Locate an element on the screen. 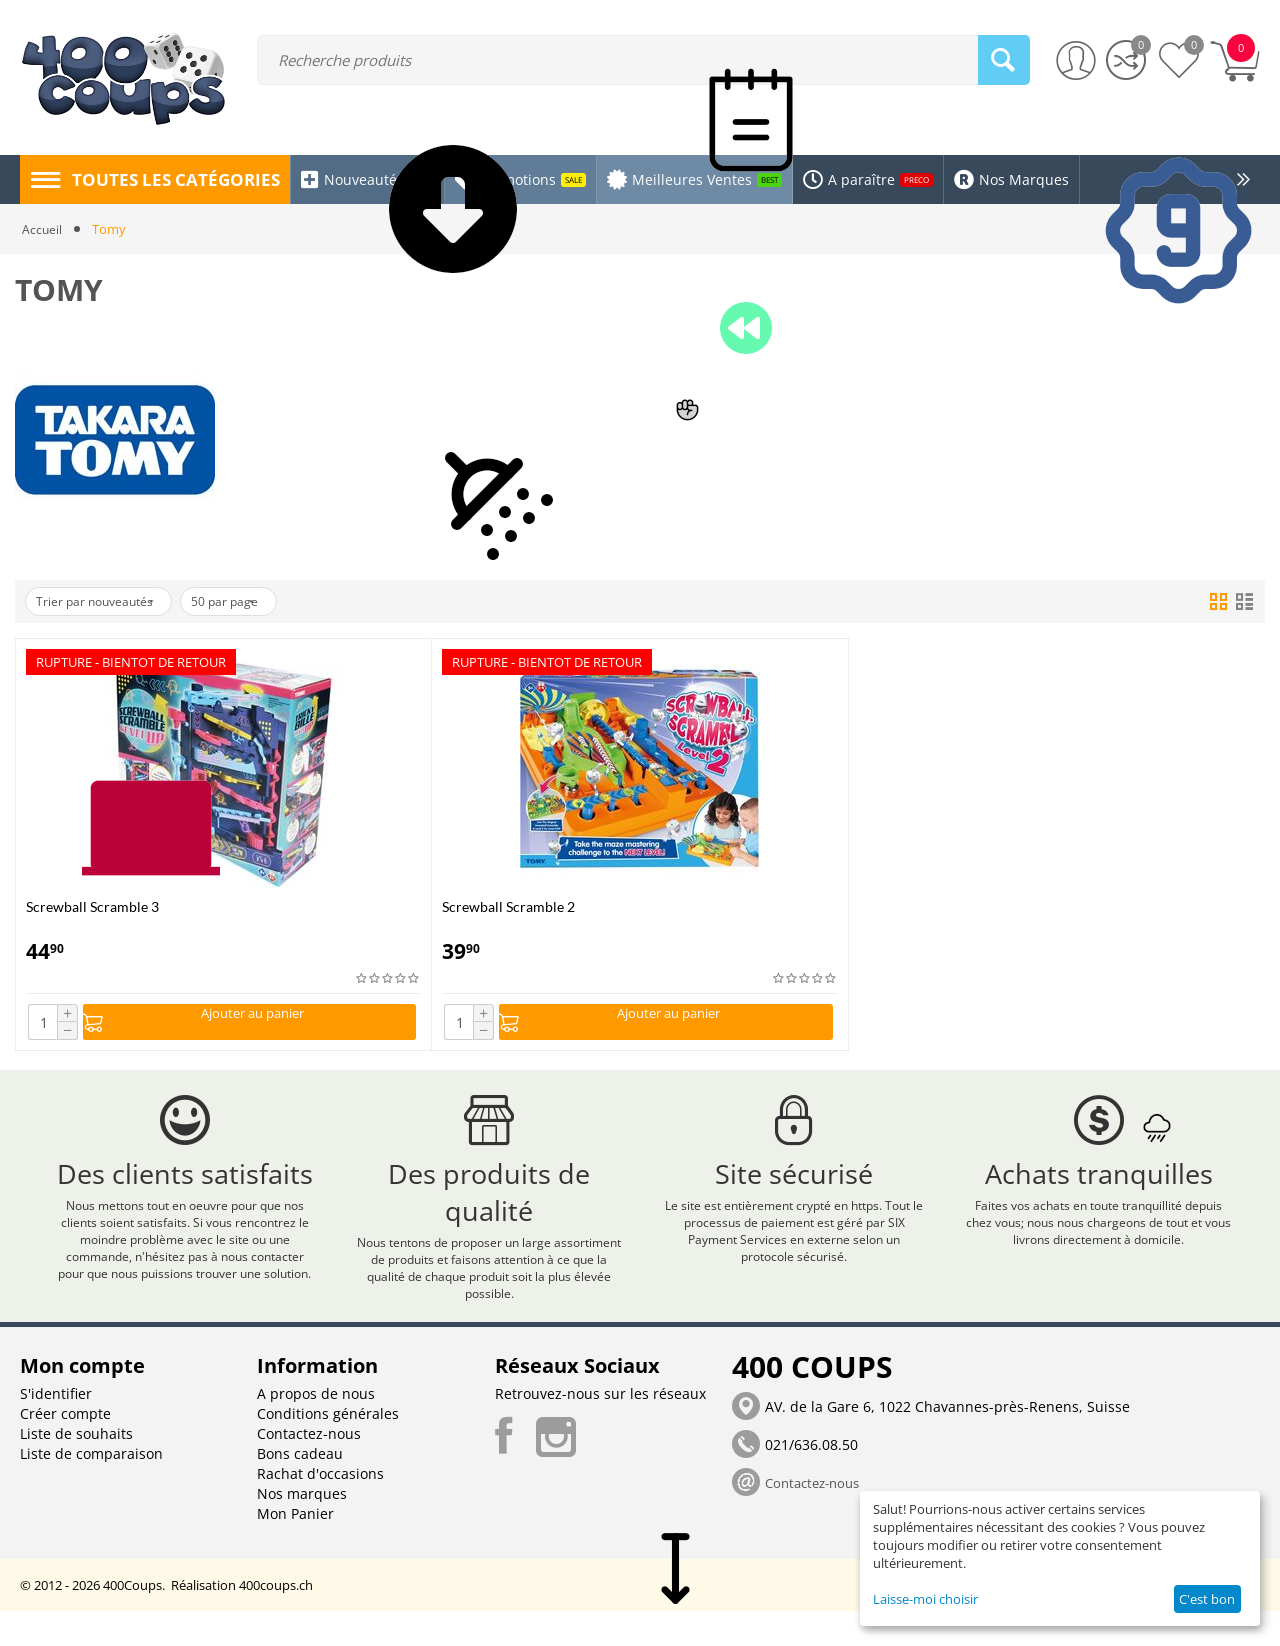  rewind or skip backward in media playback is located at coordinates (746, 328).